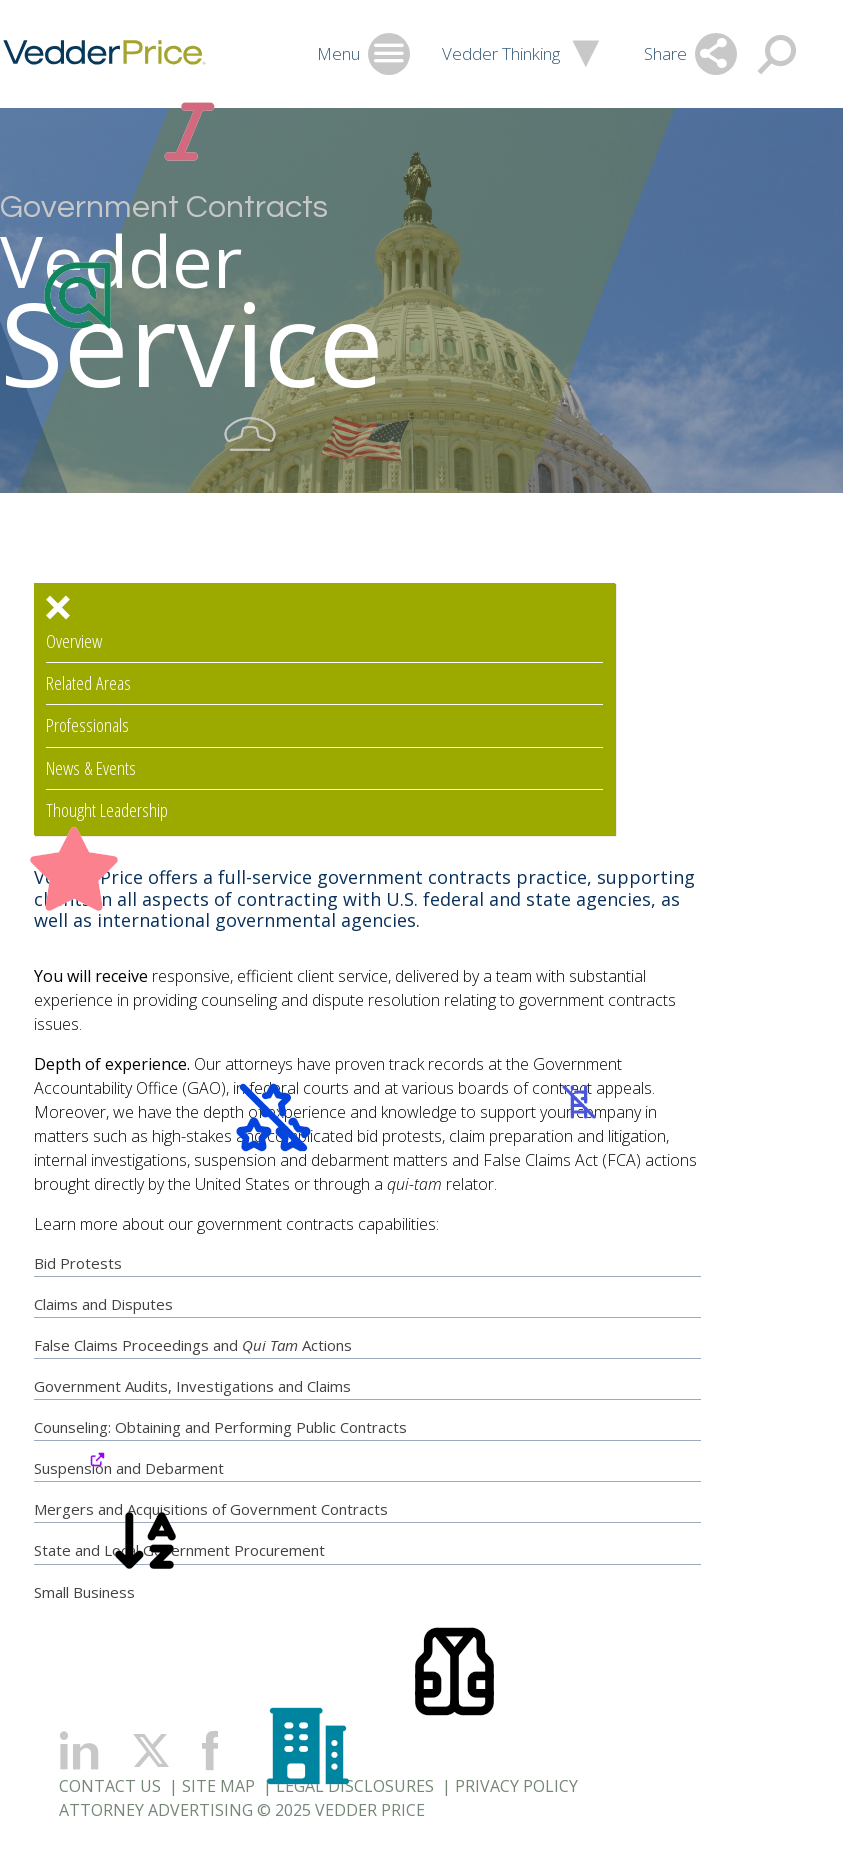  I want to click on end the current call, so click(250, 434).